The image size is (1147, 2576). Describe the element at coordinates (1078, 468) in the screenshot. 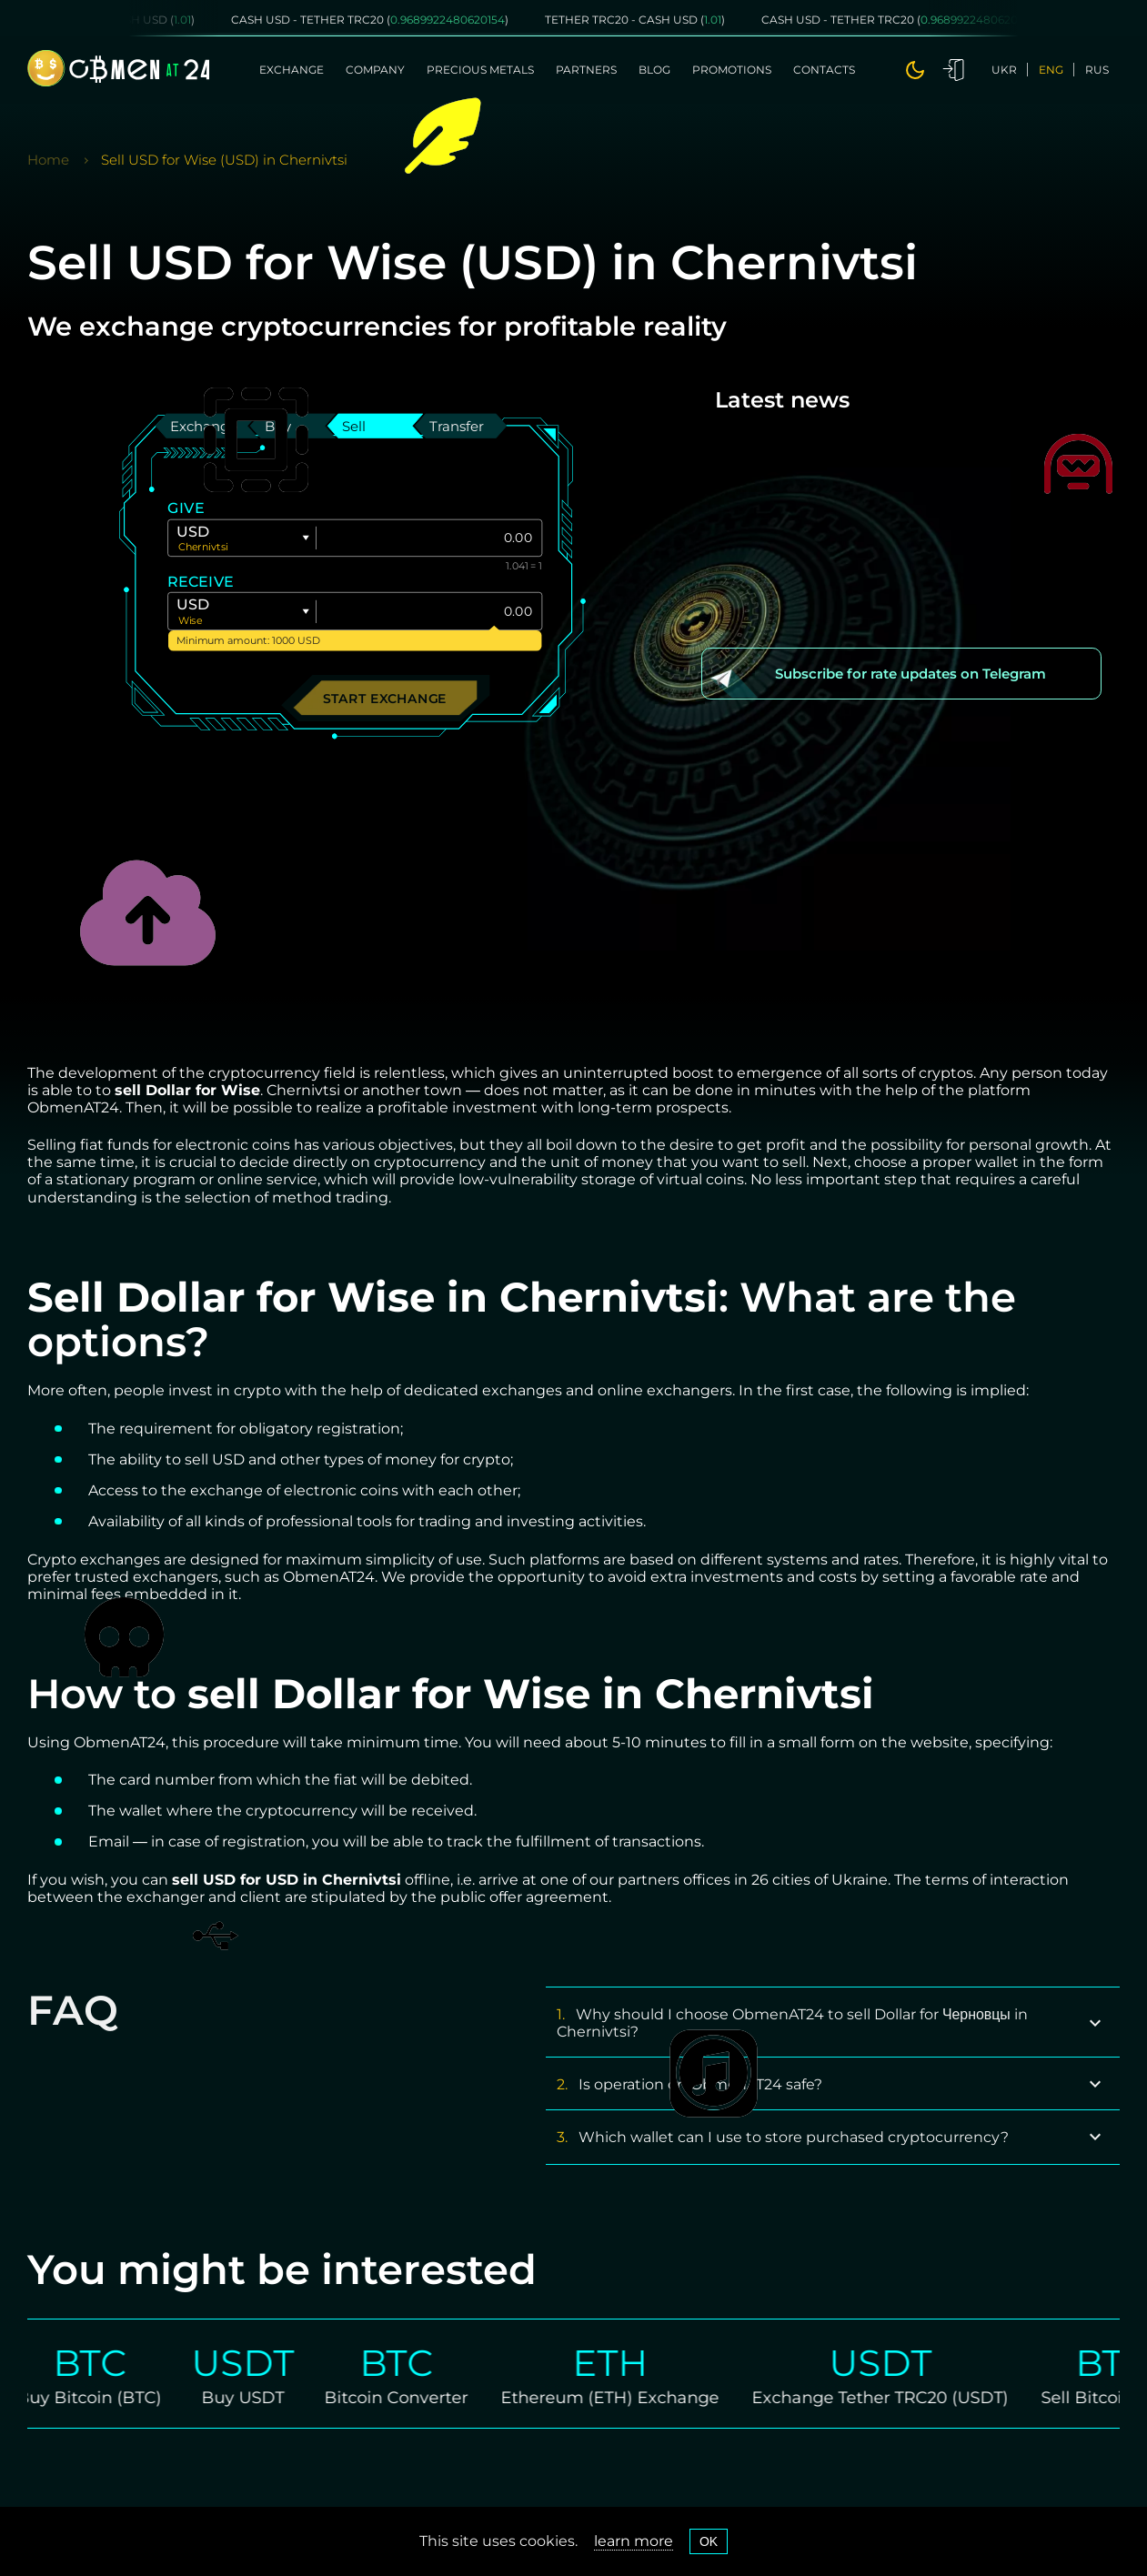

I see `access GitHub's Hubot automation bot` at that location.